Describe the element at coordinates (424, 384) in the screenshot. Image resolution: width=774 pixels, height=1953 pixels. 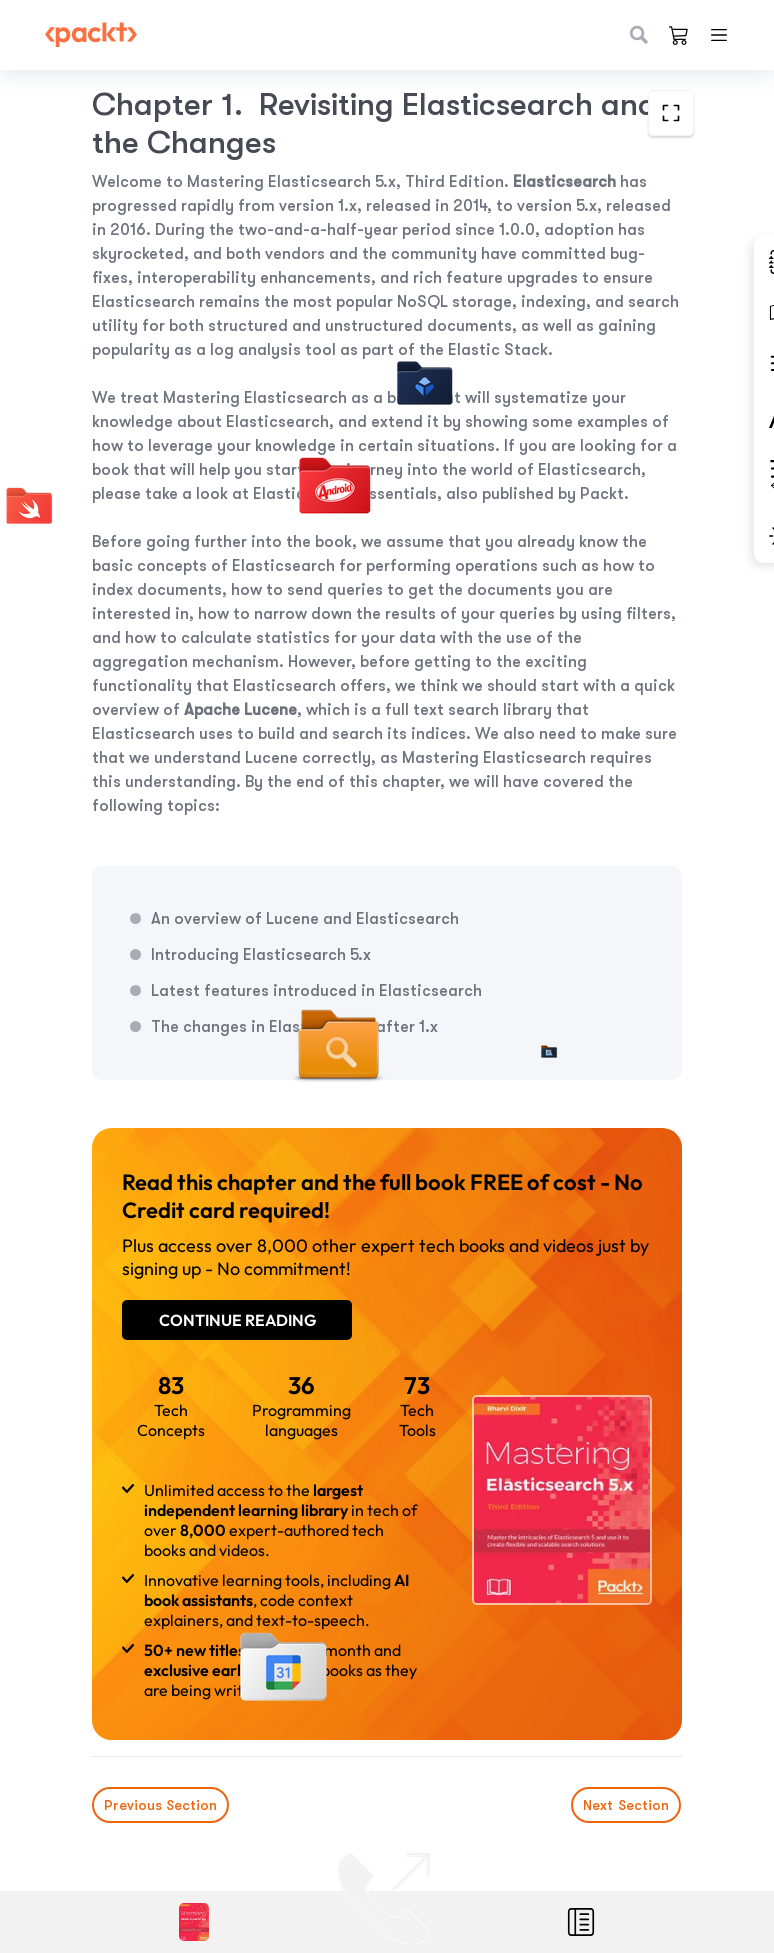
I see `open blockchain-related files and documents` at that location.